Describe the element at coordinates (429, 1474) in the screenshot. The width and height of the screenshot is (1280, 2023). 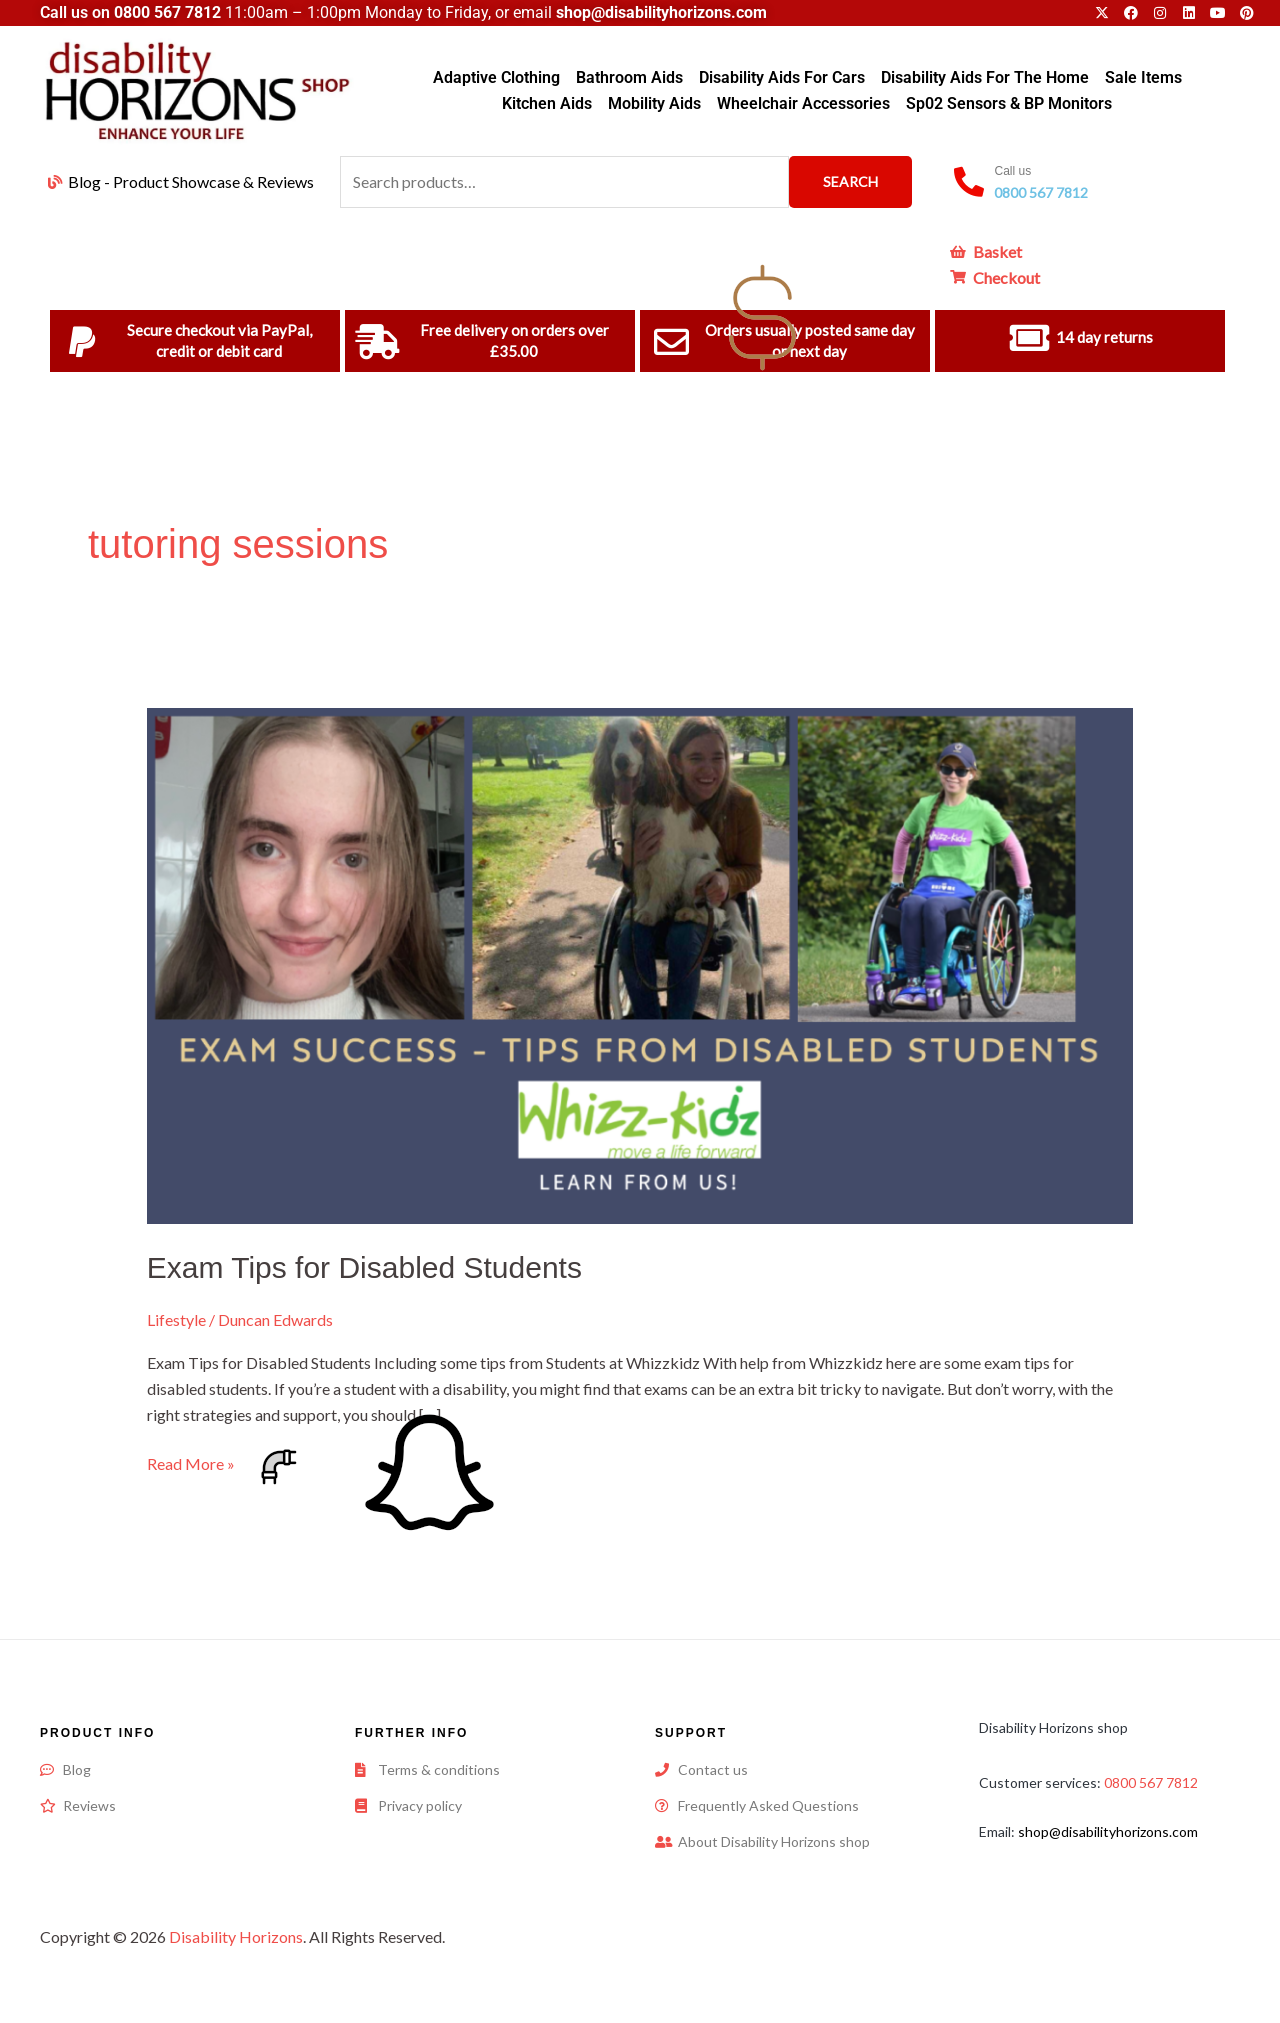
I see `open Snapchat app` at that location.